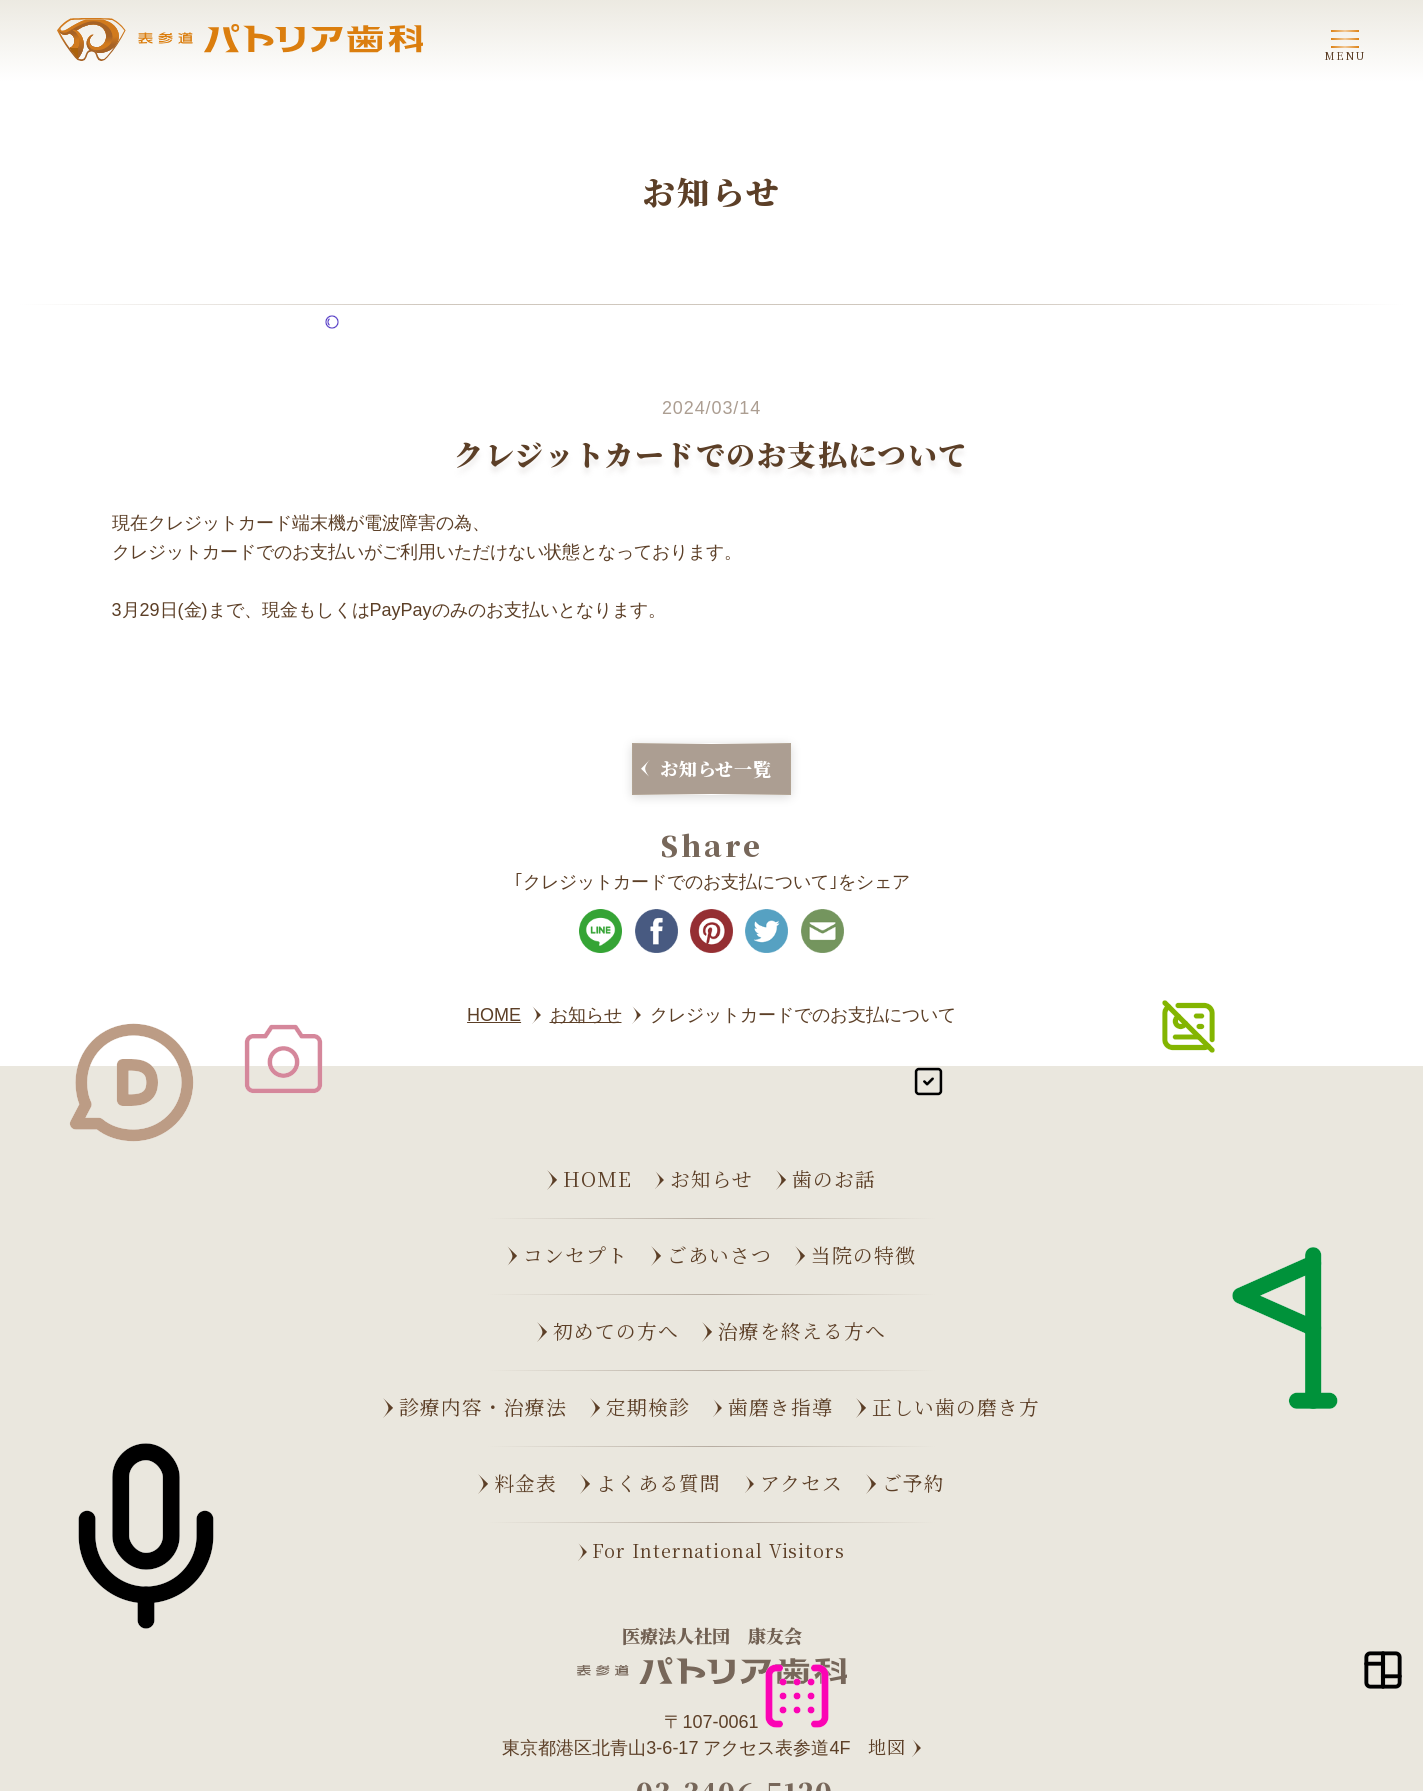 Image resolution: width=1423 pixels, height=1791 pixels. I want to click on view dashboard or board layout, so click(1383, 1670).